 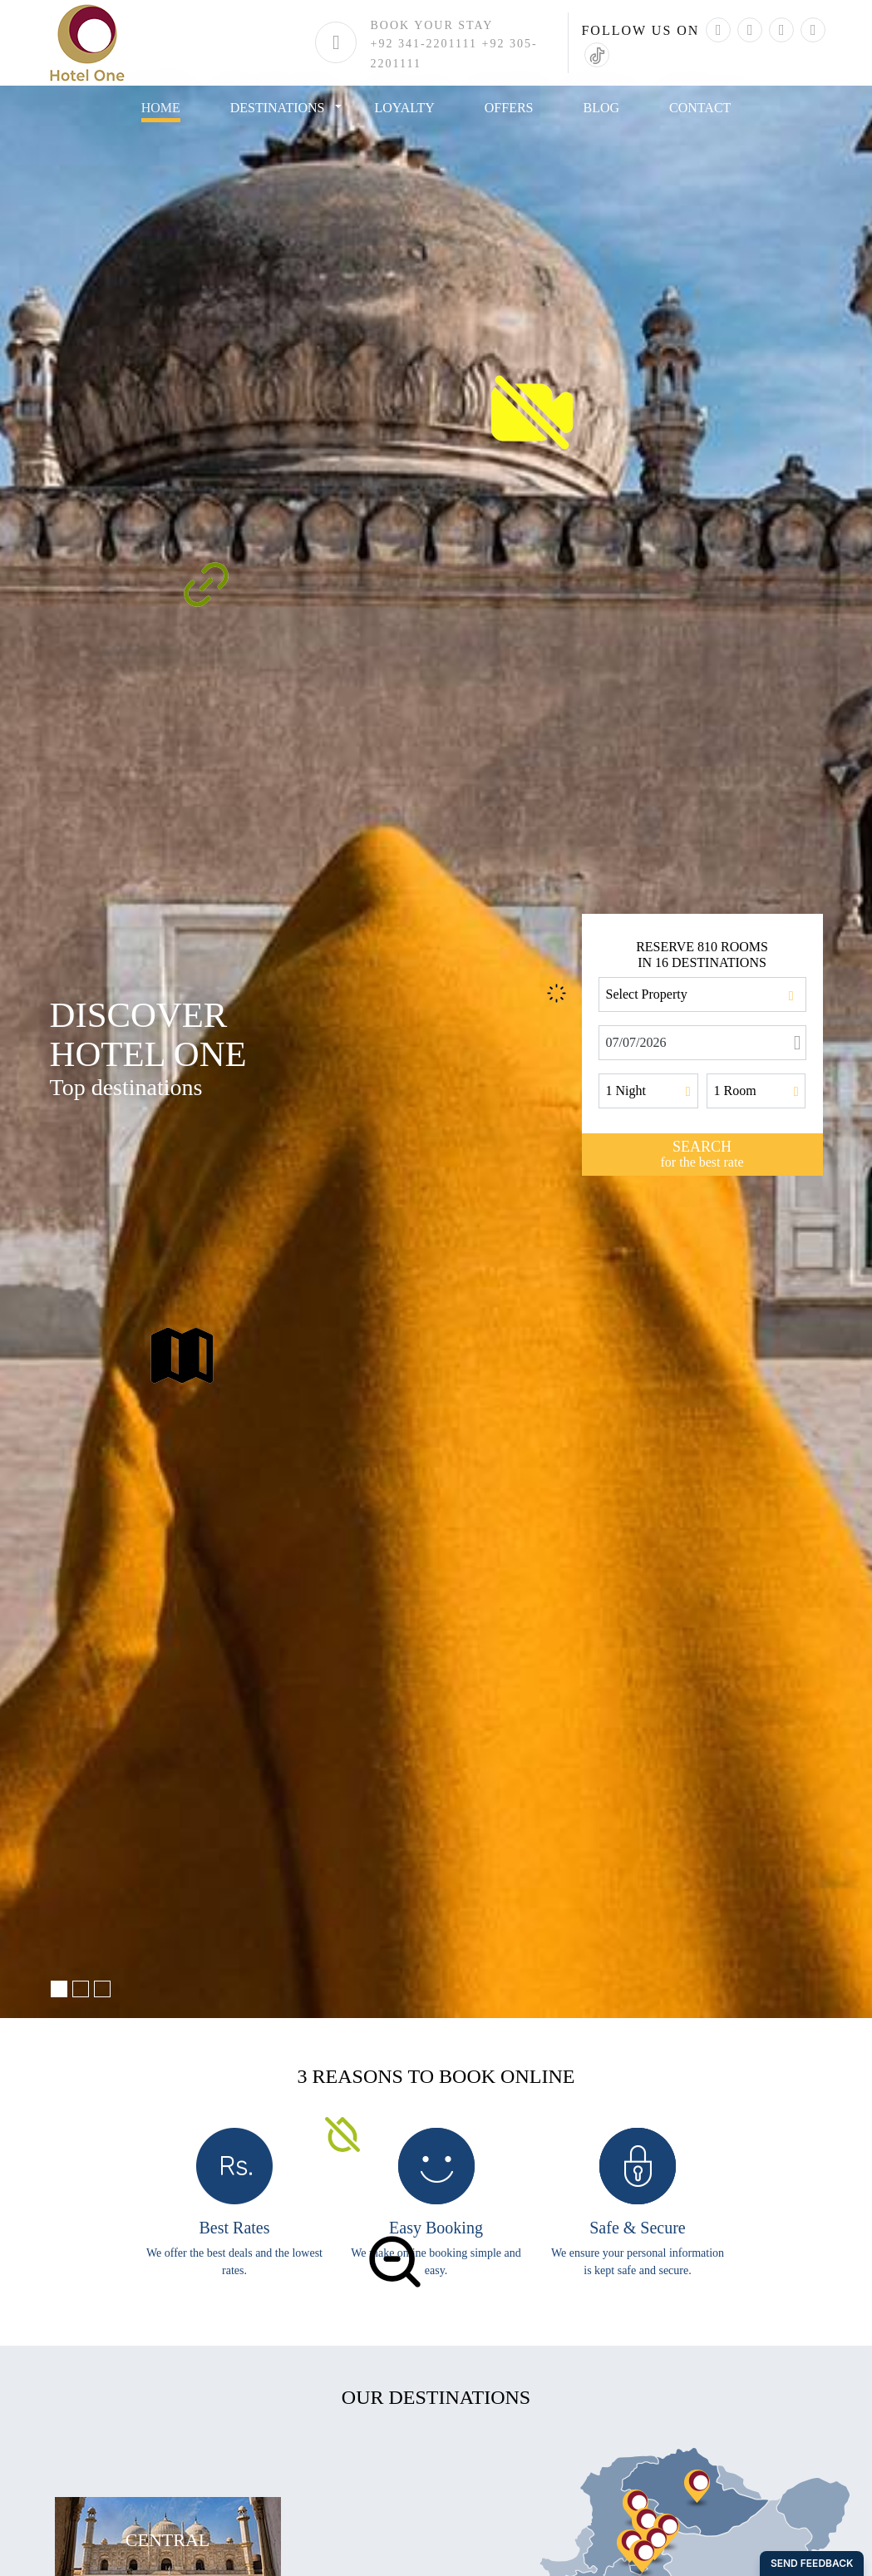 I want to click on loading content in progress, so click(x=556, y=993).